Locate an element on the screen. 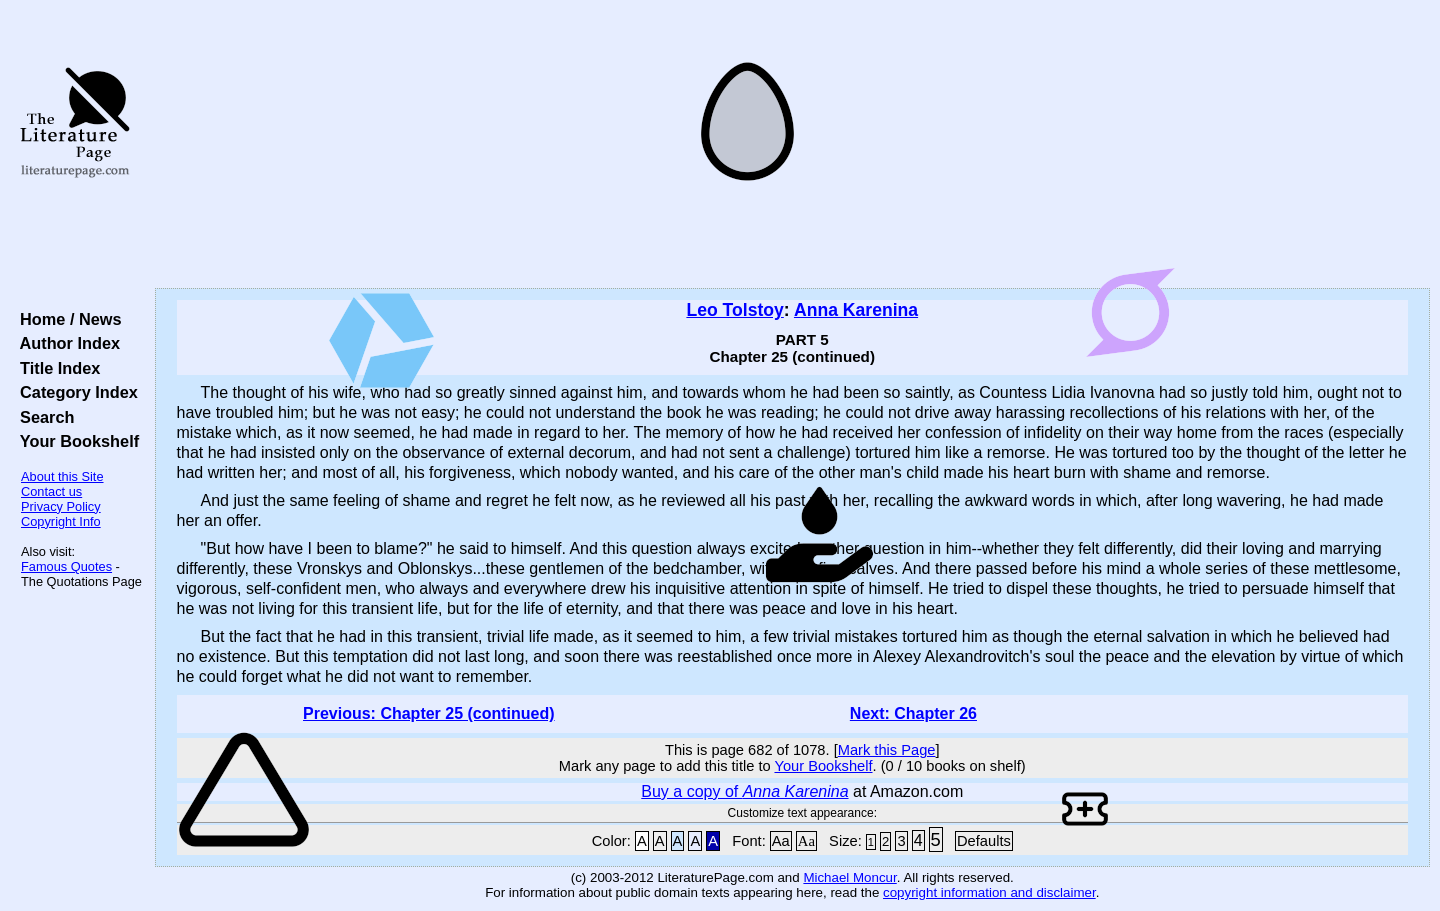 This screenshot has width=1440, height=911. Superpowers game engine logo is located at coordinates (1130, 312).